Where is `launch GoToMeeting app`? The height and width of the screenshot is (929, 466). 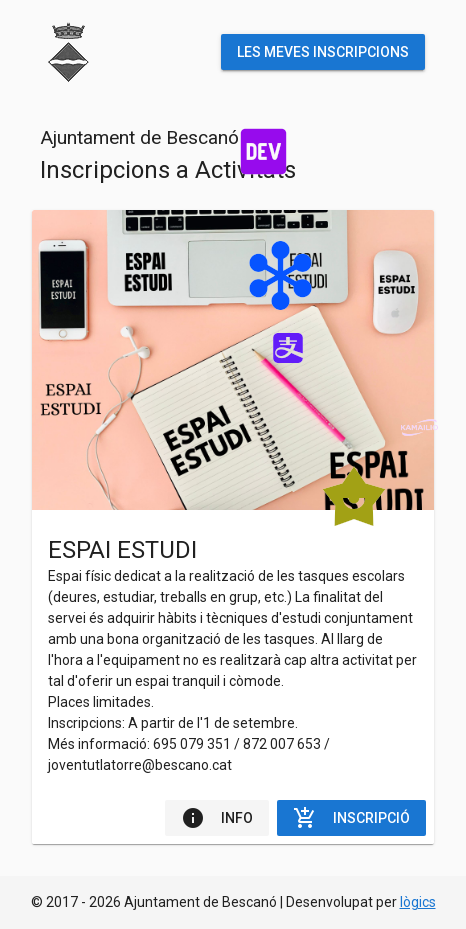
launch GoToMeeting app is located at coordinates (280, 275).